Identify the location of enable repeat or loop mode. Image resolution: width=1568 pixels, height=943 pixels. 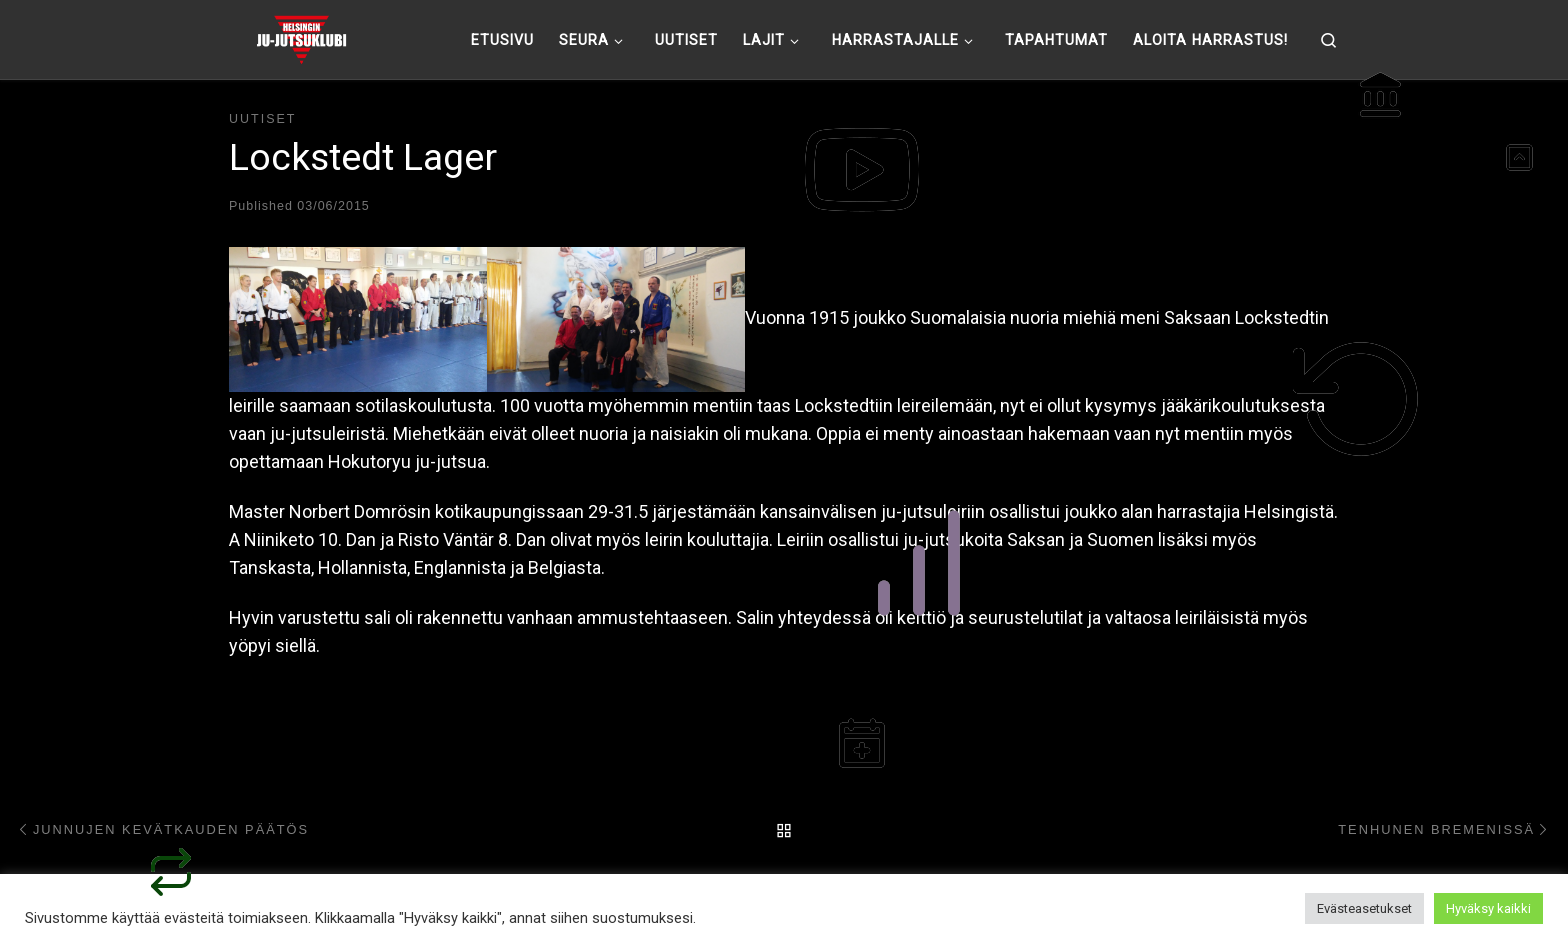
(171, 872).